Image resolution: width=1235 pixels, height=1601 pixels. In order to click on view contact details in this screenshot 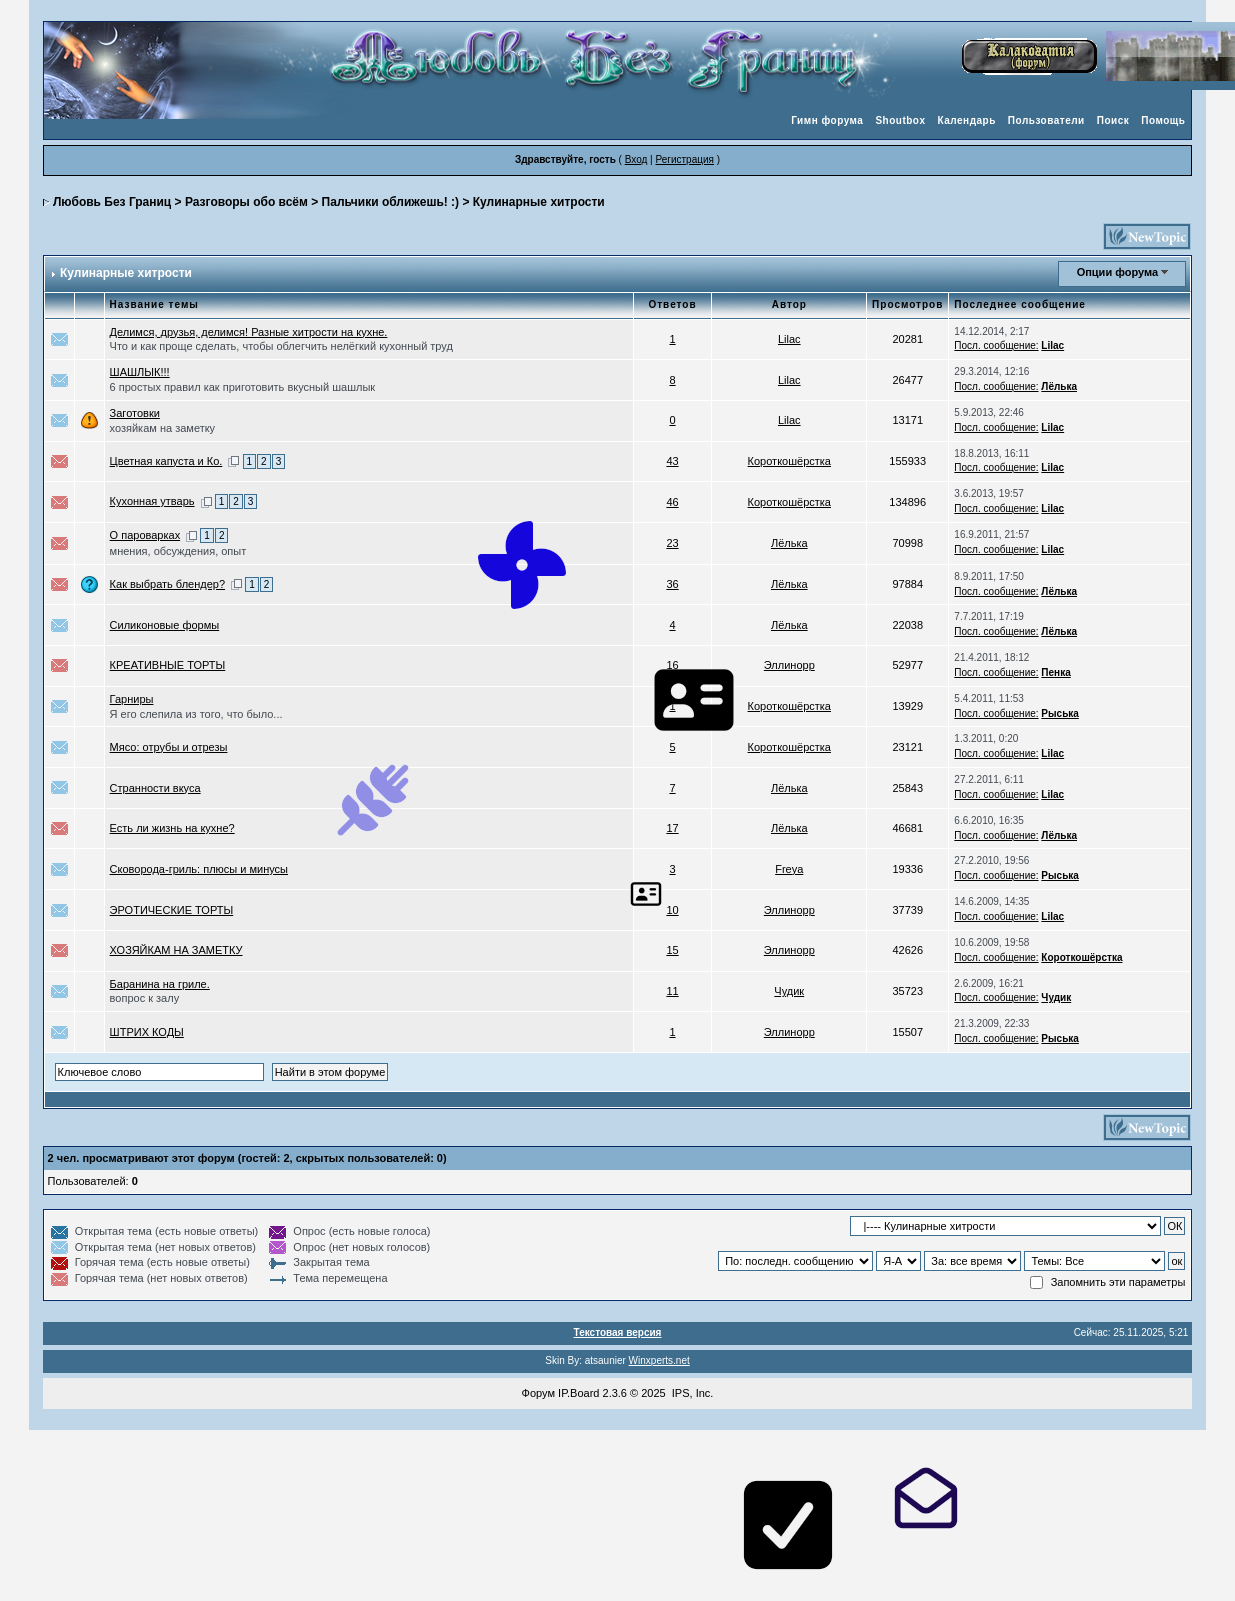, I will do `click(694, 700)`.